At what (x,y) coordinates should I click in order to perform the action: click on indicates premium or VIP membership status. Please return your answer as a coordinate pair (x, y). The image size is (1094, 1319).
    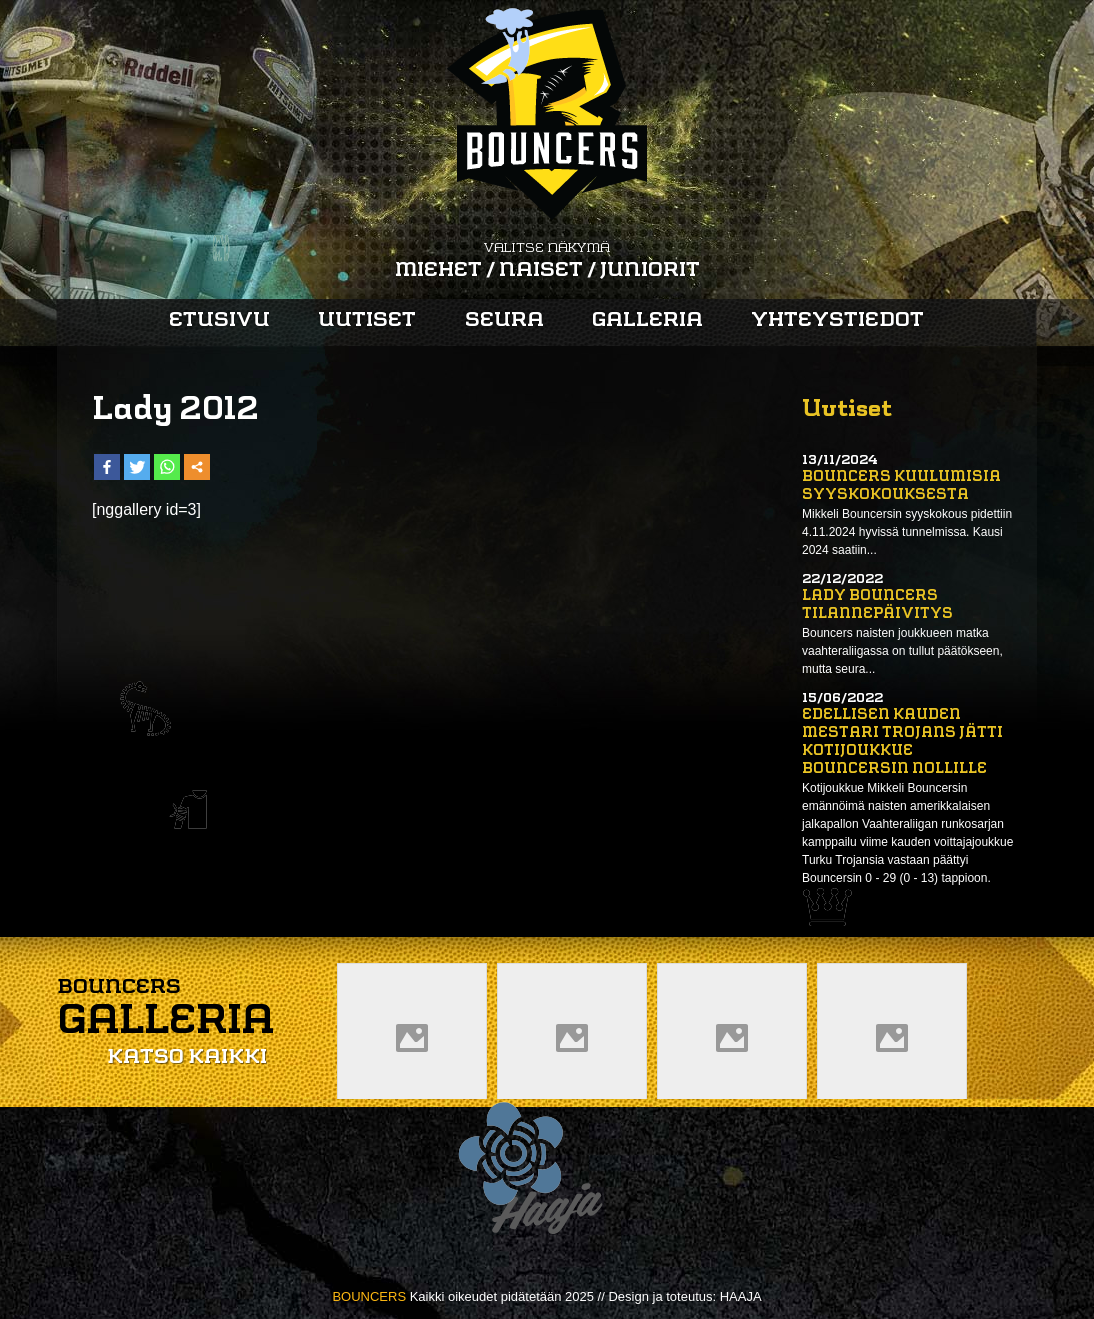
    Looking at the image, I should click on (827, 908).